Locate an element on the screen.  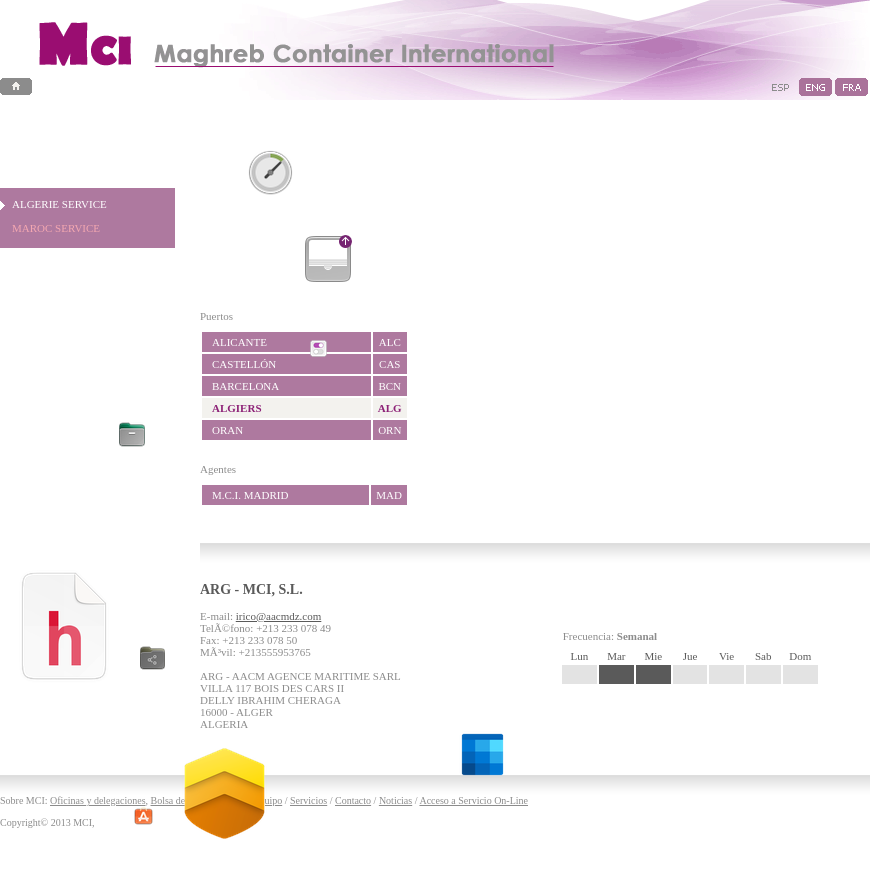
open windows security or protection settings is located at coordinates (224, 793).